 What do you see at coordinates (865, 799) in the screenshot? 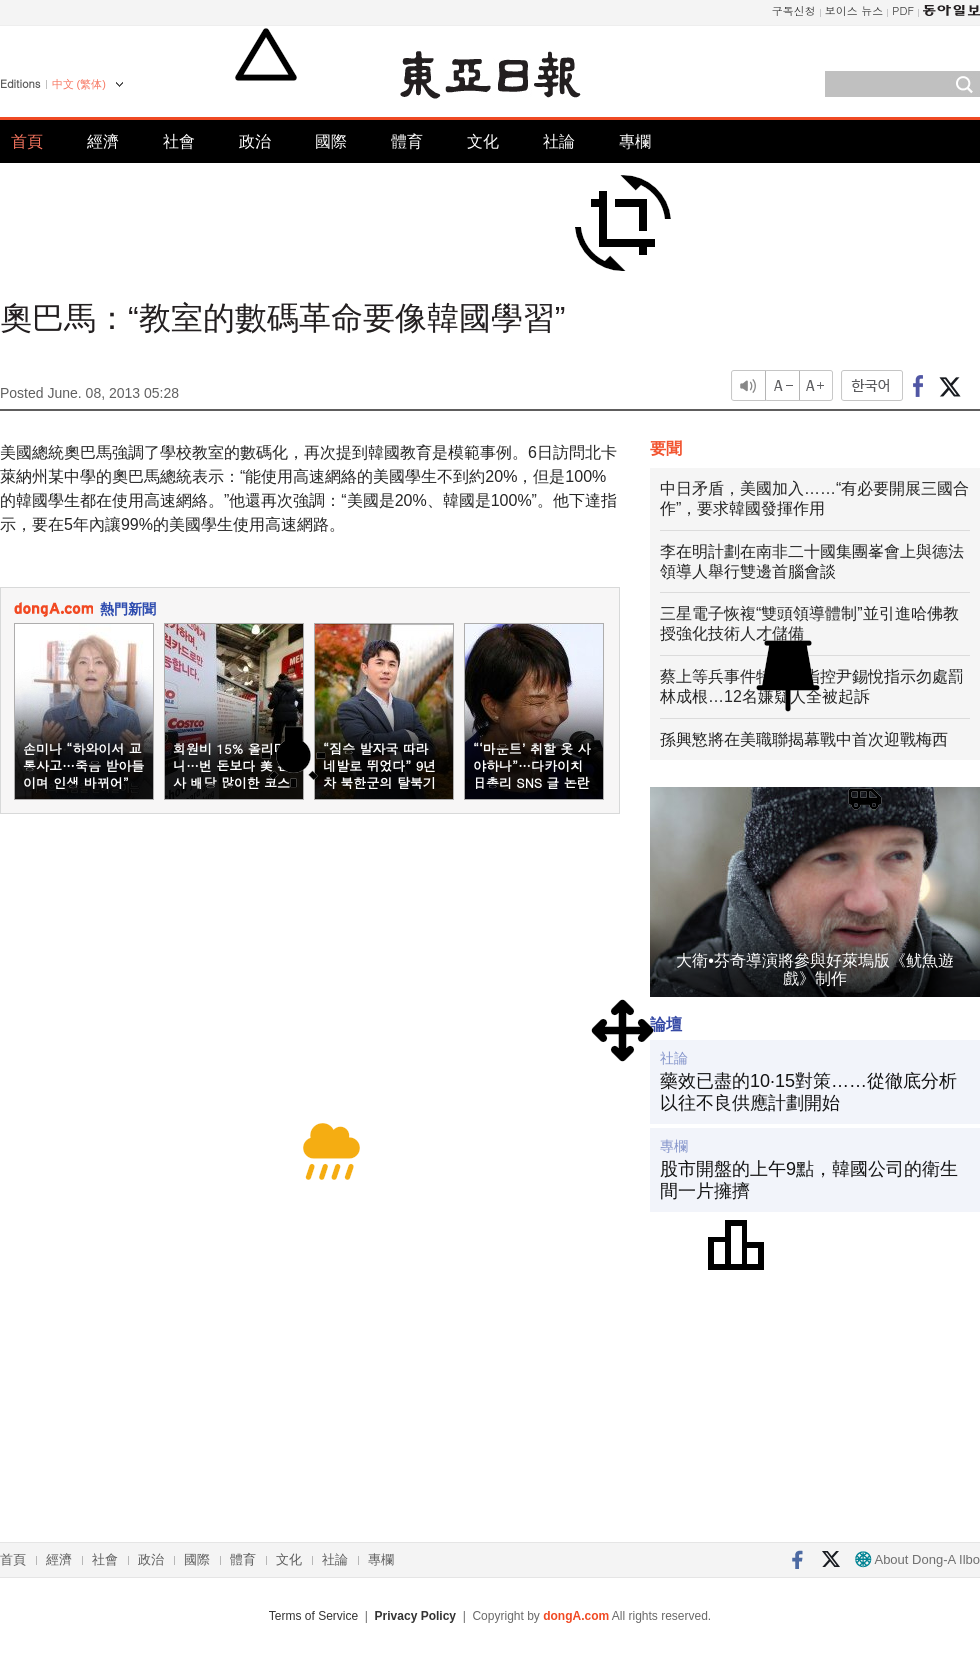
I see `access airport shuttle services` at bounding box center [865, 799].